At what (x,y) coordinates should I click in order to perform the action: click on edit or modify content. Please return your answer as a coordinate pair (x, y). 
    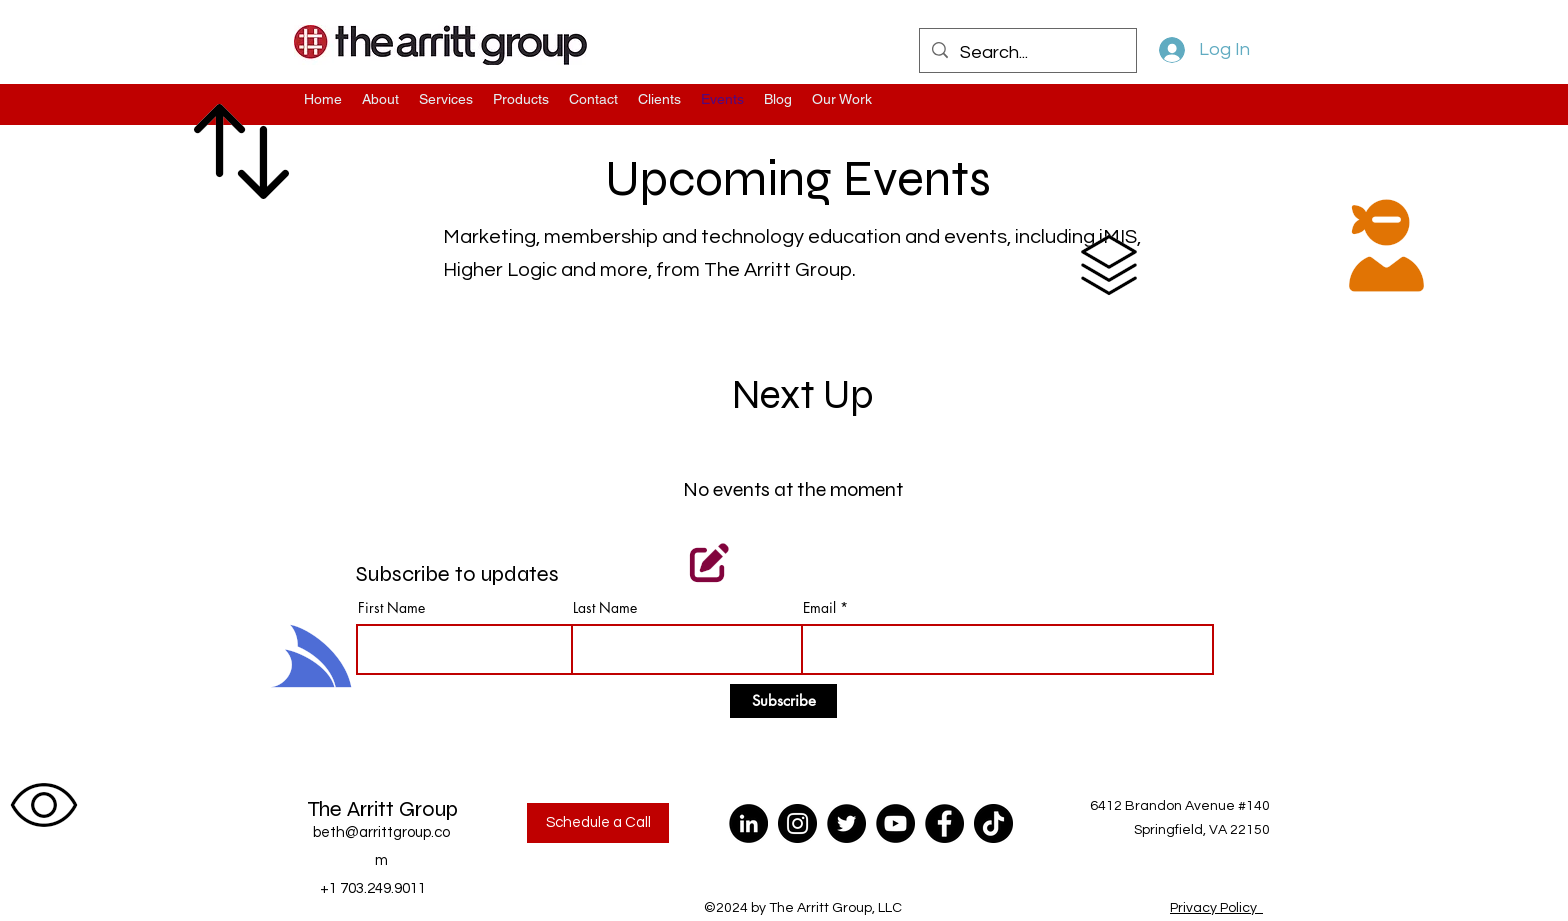
    Looking at the image, I should click on (709, 562).